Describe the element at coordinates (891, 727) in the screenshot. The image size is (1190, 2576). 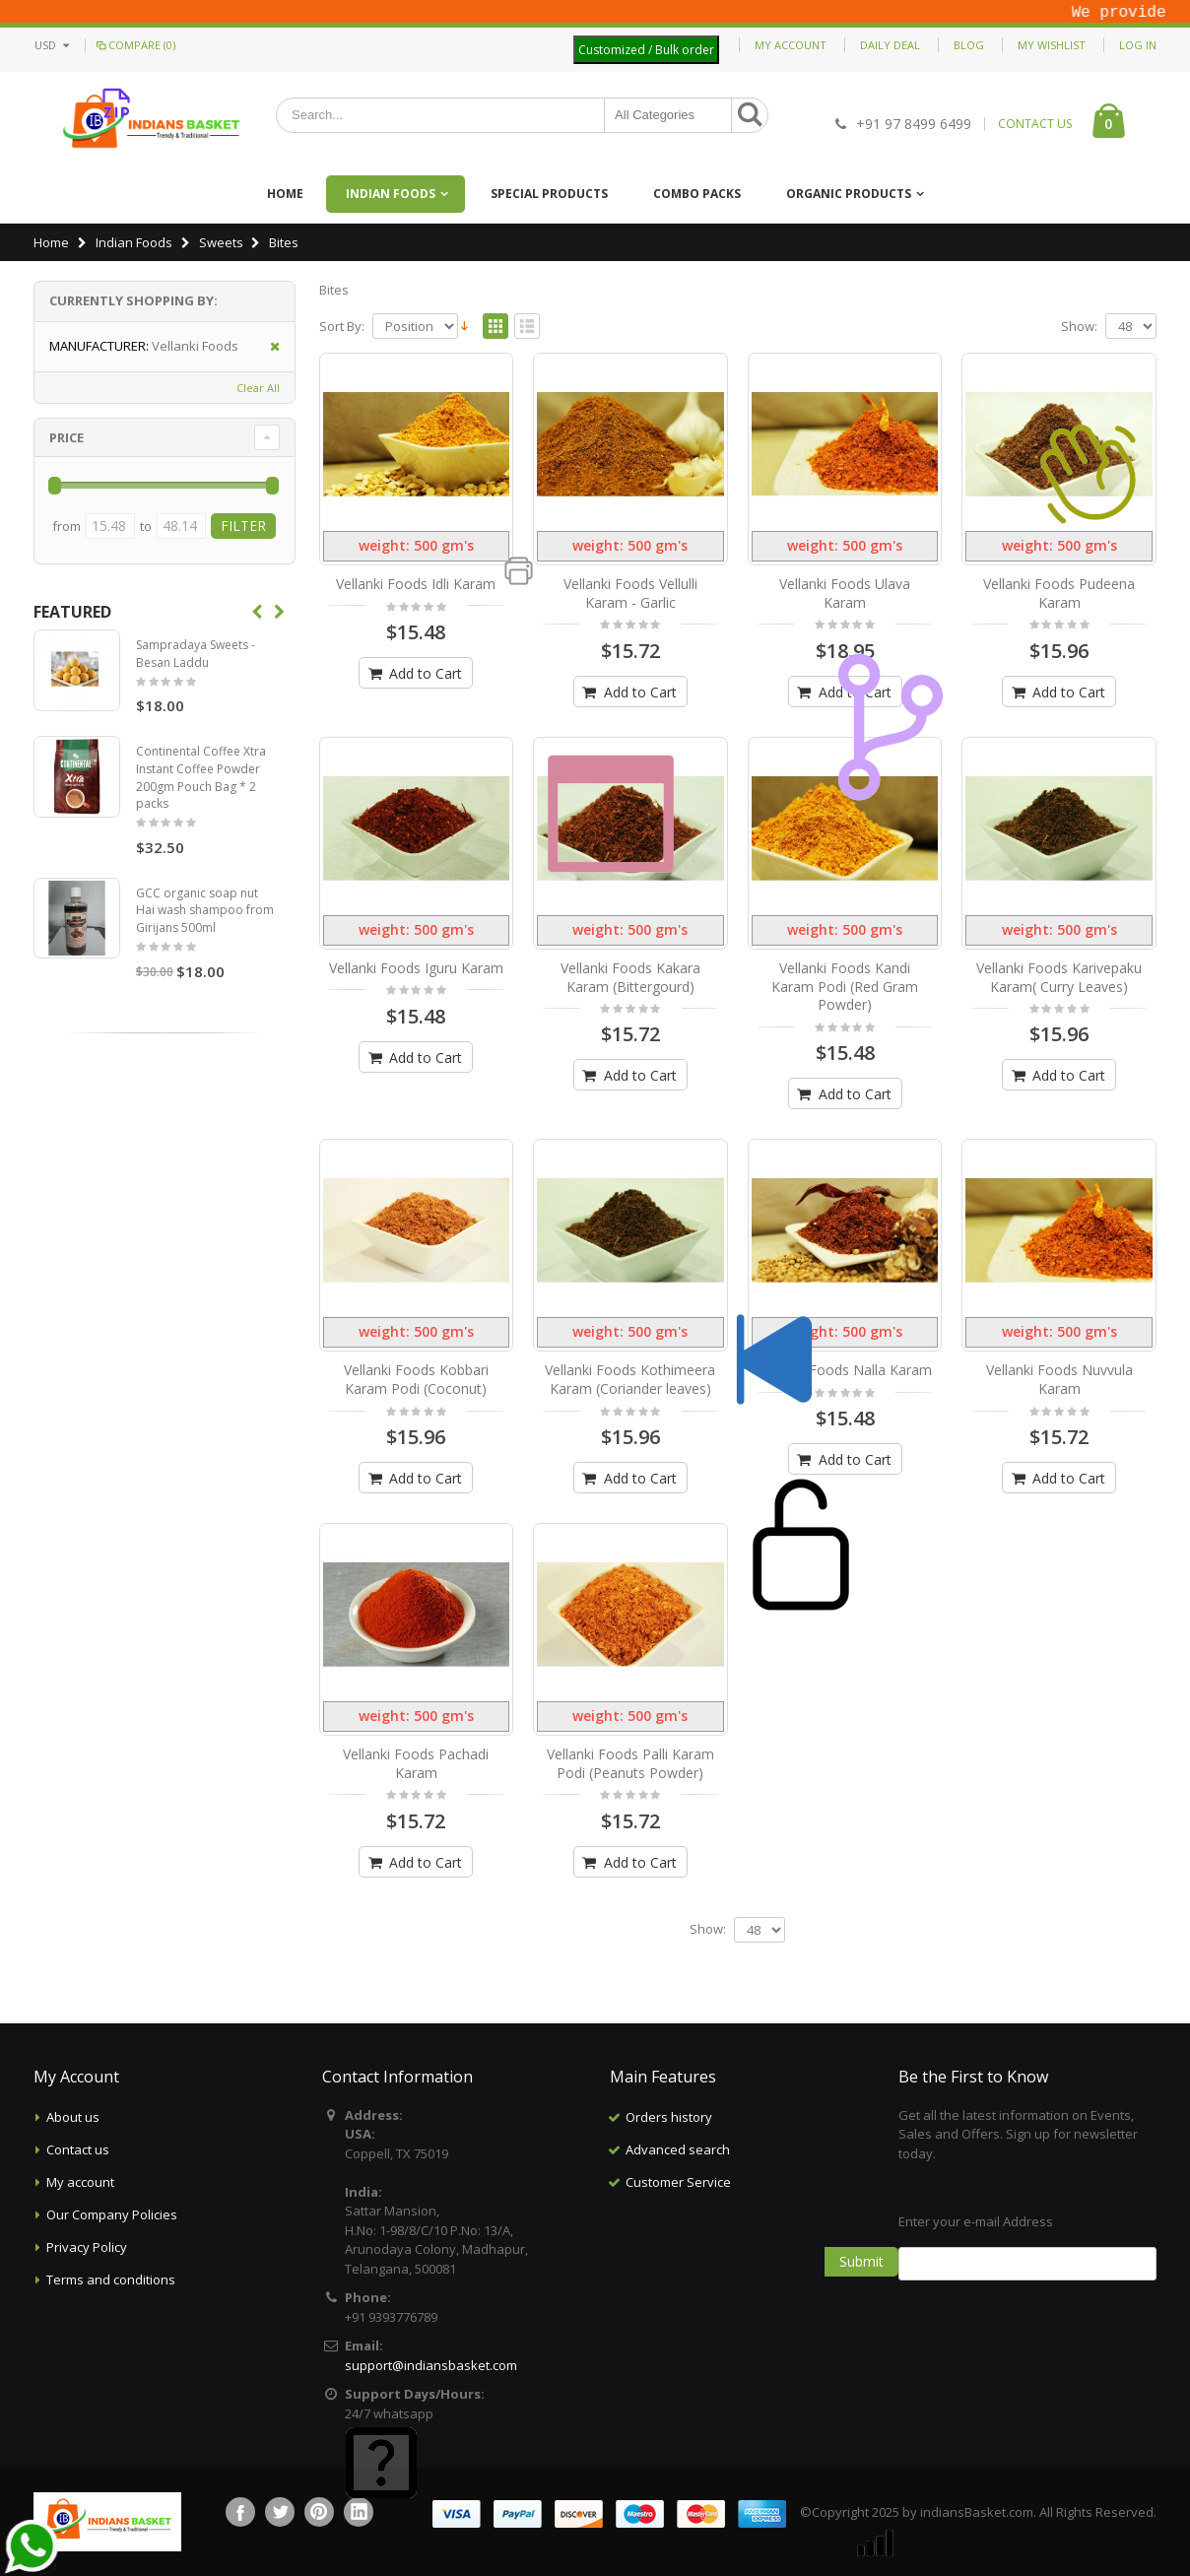
I see `view repository branches` at that location.